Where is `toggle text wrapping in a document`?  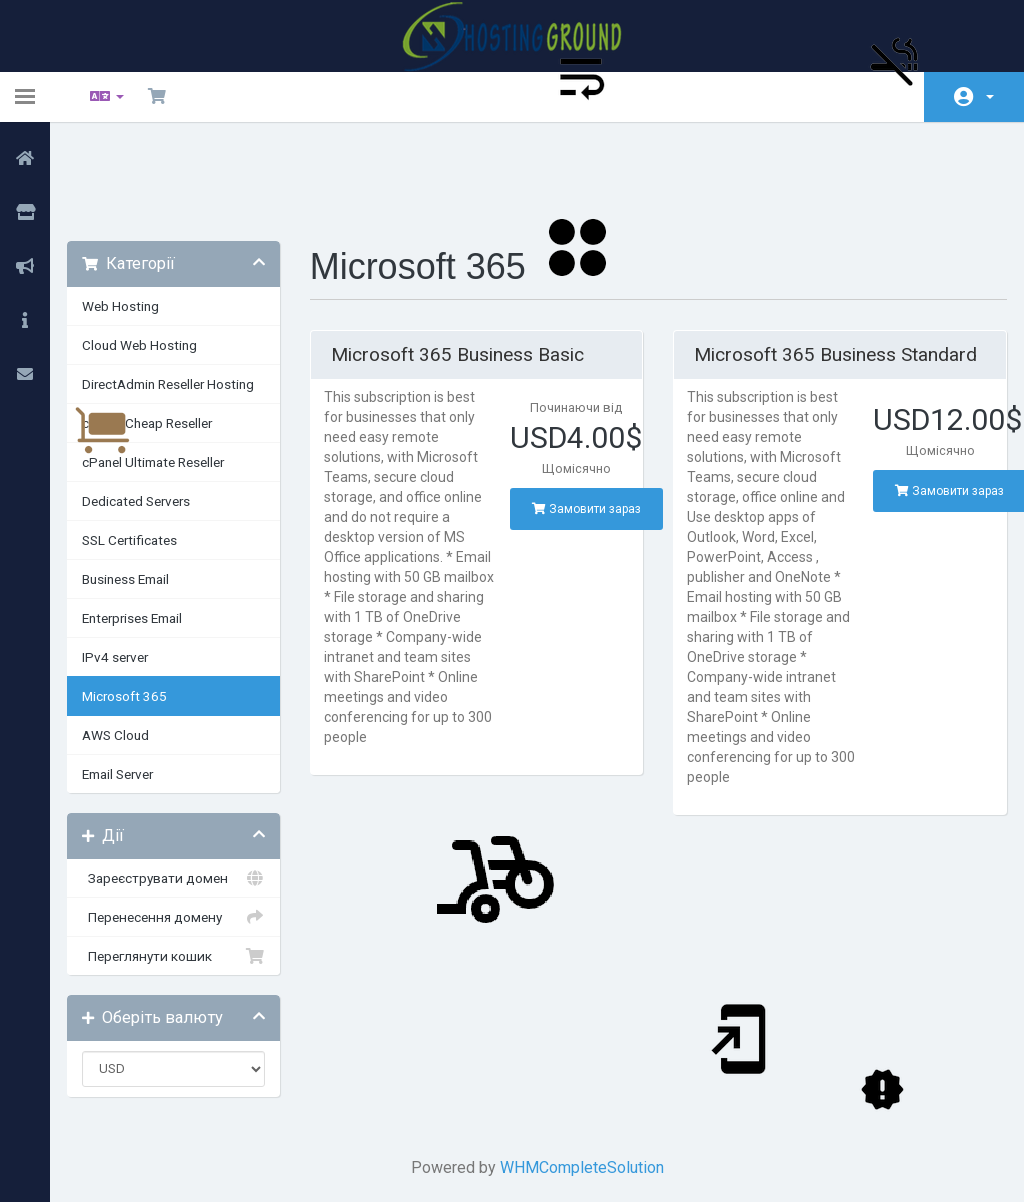 toggle text wrapping in a document is located at coordinates (581, 77).